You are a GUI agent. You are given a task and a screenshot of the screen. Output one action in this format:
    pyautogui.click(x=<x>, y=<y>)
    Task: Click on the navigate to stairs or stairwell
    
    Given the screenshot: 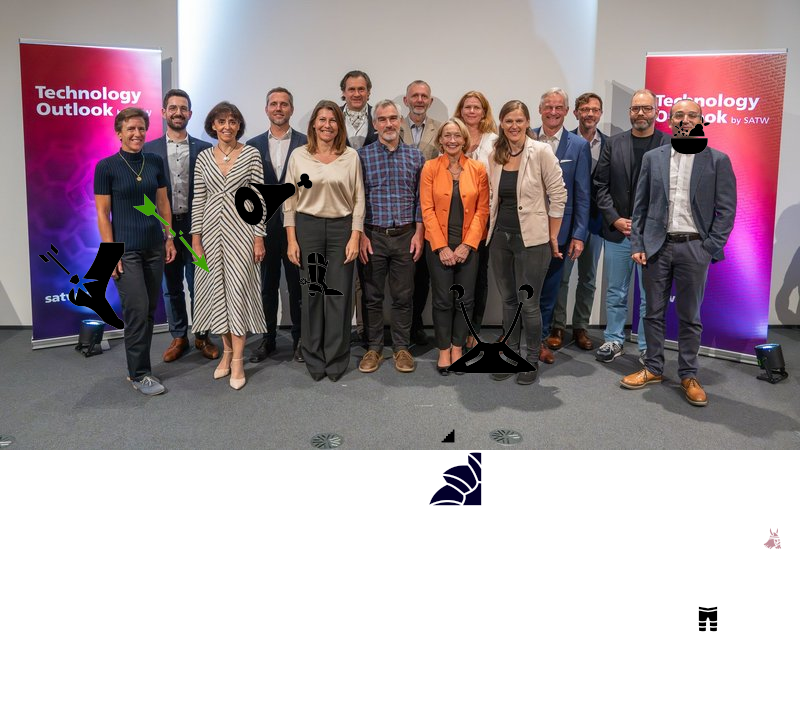 What is the action you would take?
    pyautogui.click(x=448, y=436)
    